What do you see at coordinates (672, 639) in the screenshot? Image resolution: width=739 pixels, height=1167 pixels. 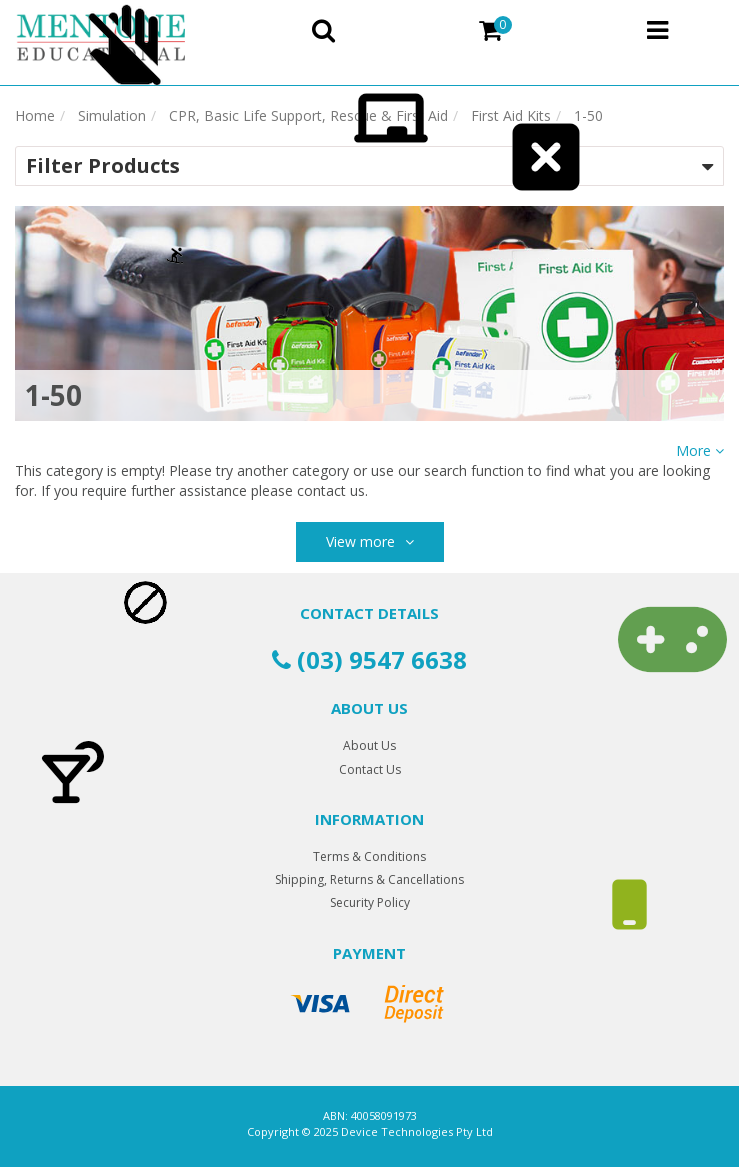 I see `access games or gaming features` at bounding box center [672, 639].